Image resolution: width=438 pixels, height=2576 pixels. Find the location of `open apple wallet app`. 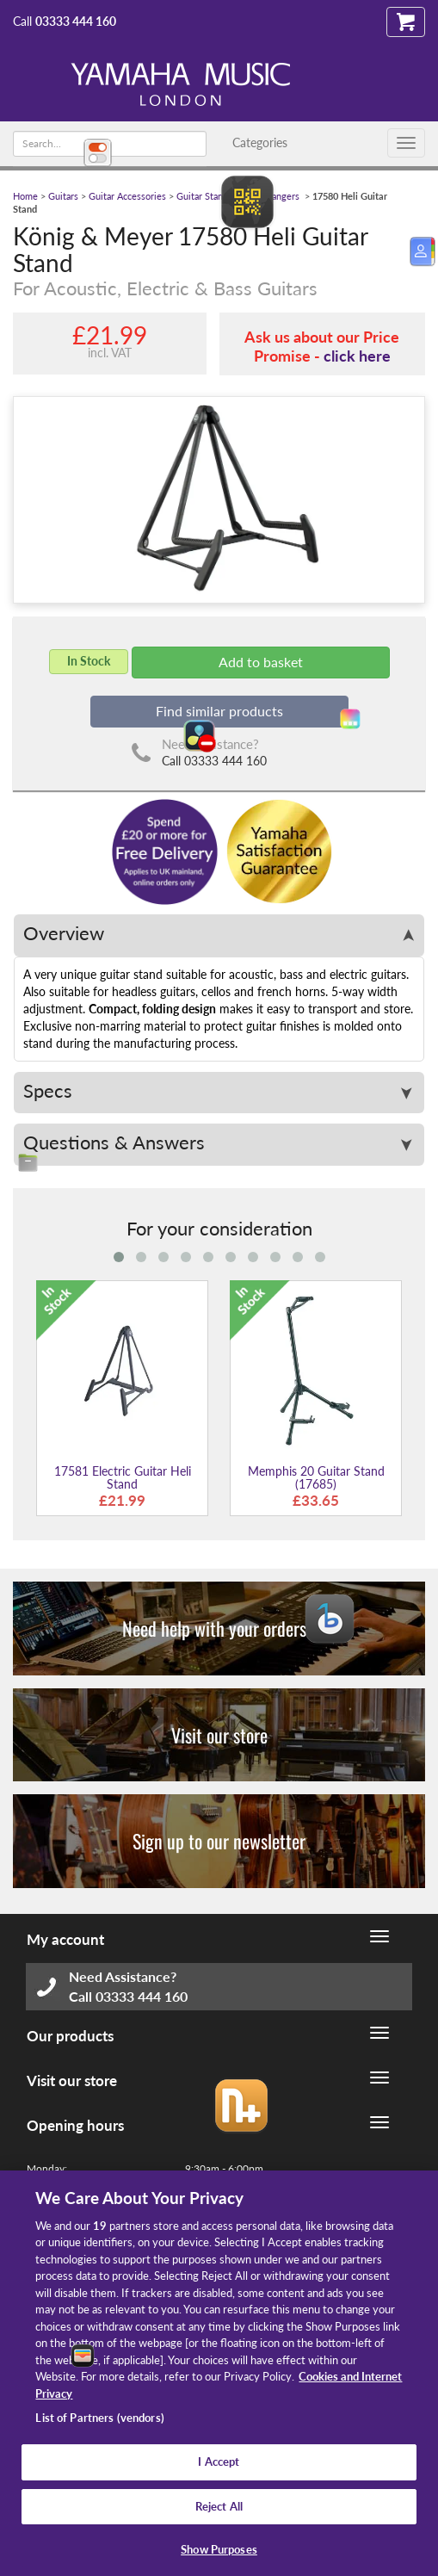

open apple wallet app is located at coordinates (83, 2356).